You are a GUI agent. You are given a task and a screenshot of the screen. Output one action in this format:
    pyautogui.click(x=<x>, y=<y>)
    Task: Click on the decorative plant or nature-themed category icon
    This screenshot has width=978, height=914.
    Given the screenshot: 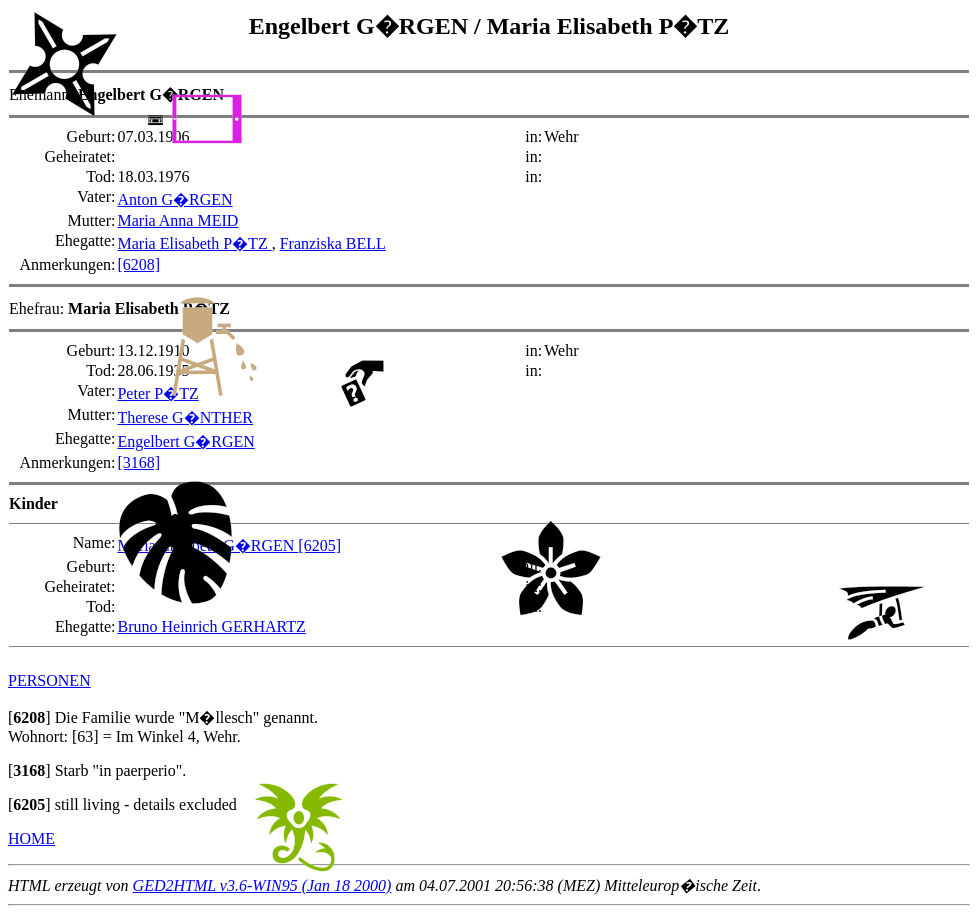 What is the action you would take?
    pyautogui.click(x=175, y=542)
    